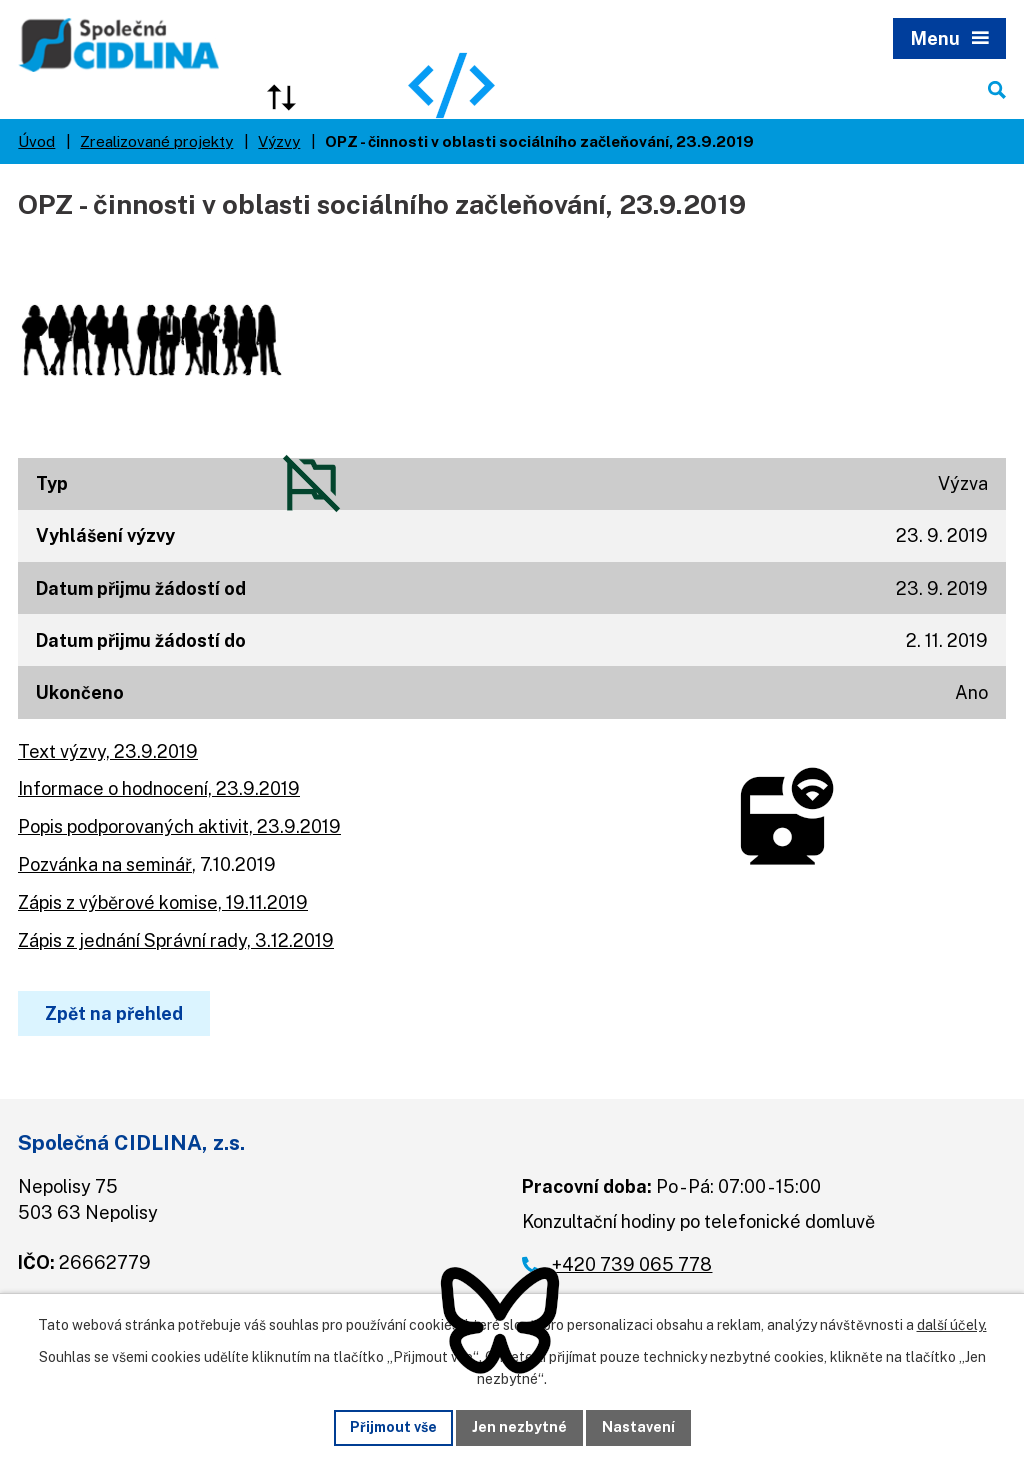  I want to click on view or edit source code, so click(451, 85).